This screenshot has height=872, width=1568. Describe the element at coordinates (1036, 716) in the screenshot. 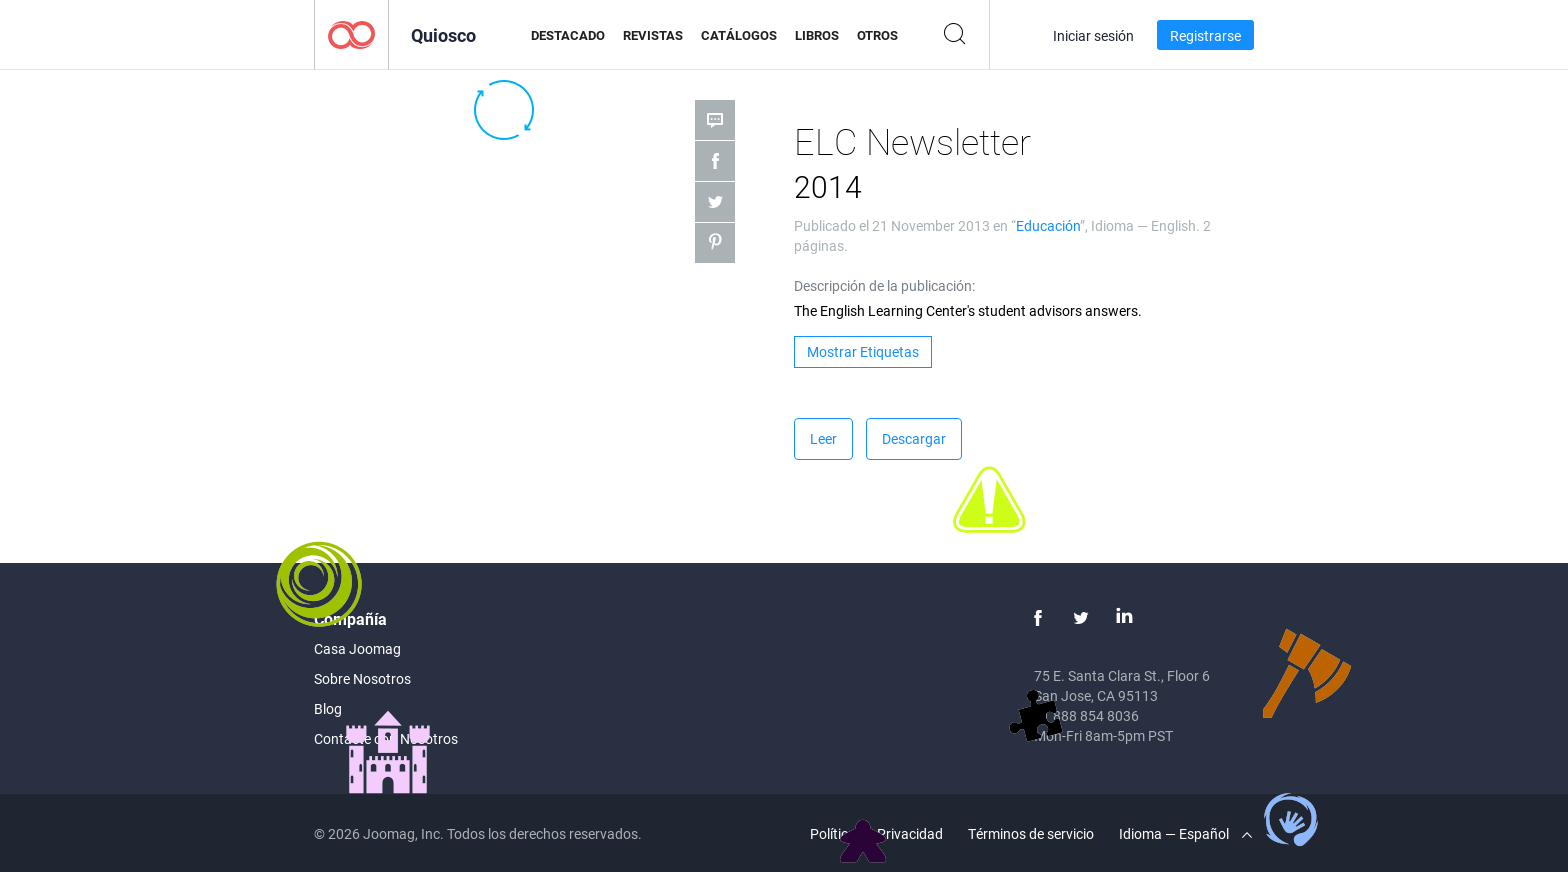

I see `access plugins or extensions` at that location.